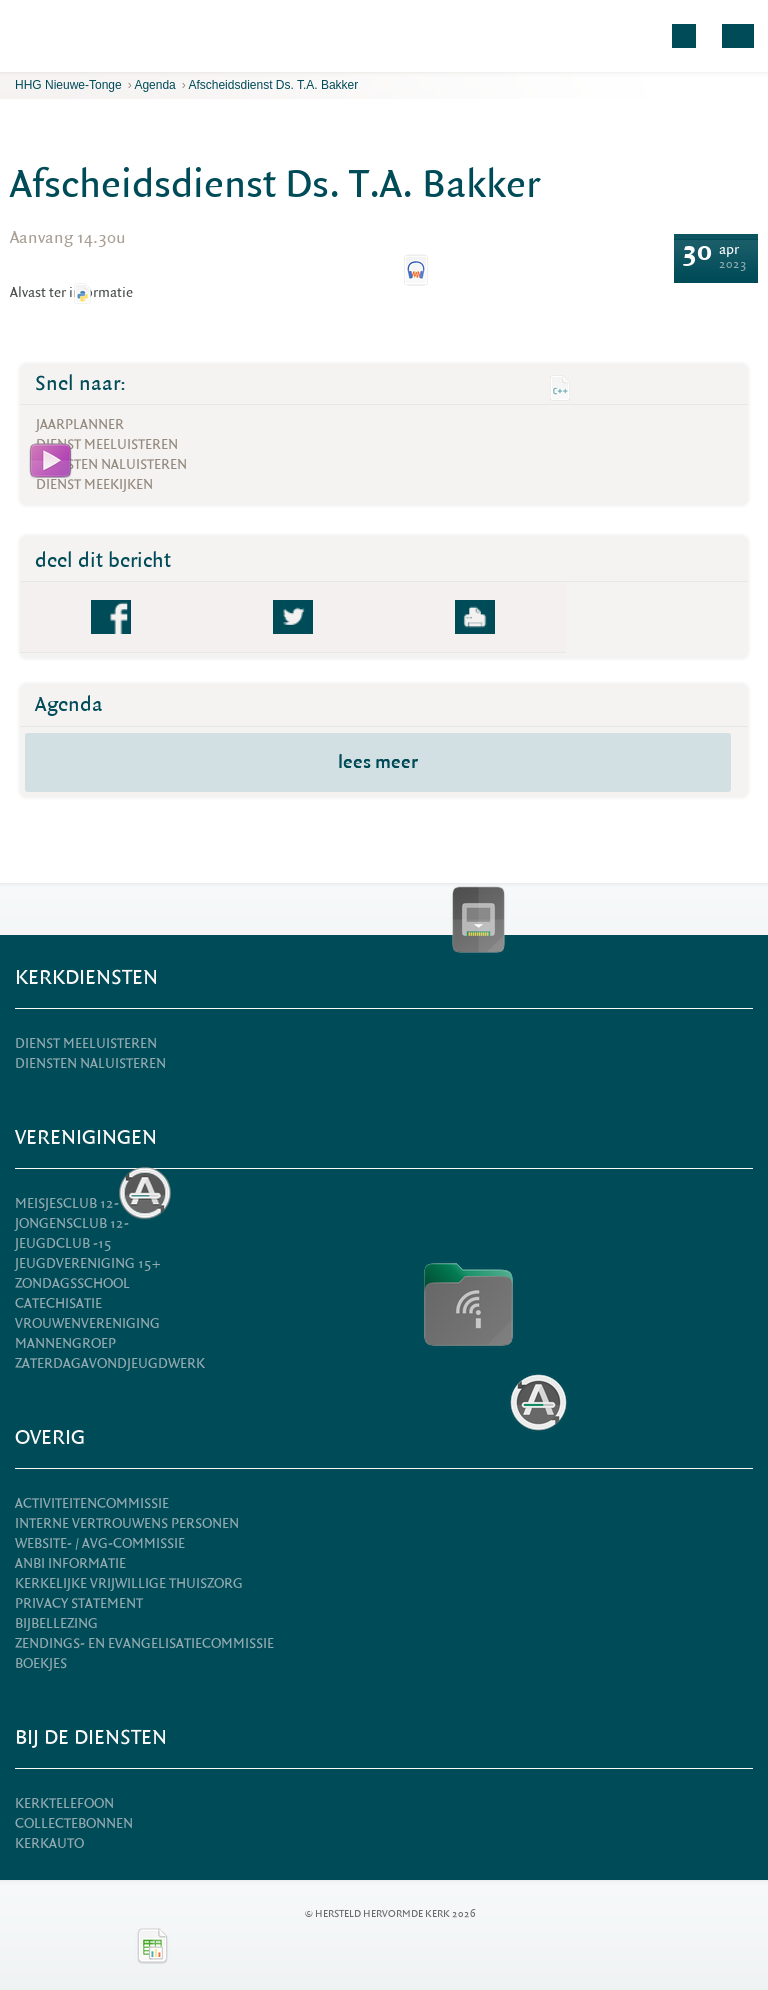 This screenshot has height=1990, width=768. Describe the element at coordinates (50, 460) in the screenshot. I see `open totem video player` at that location.